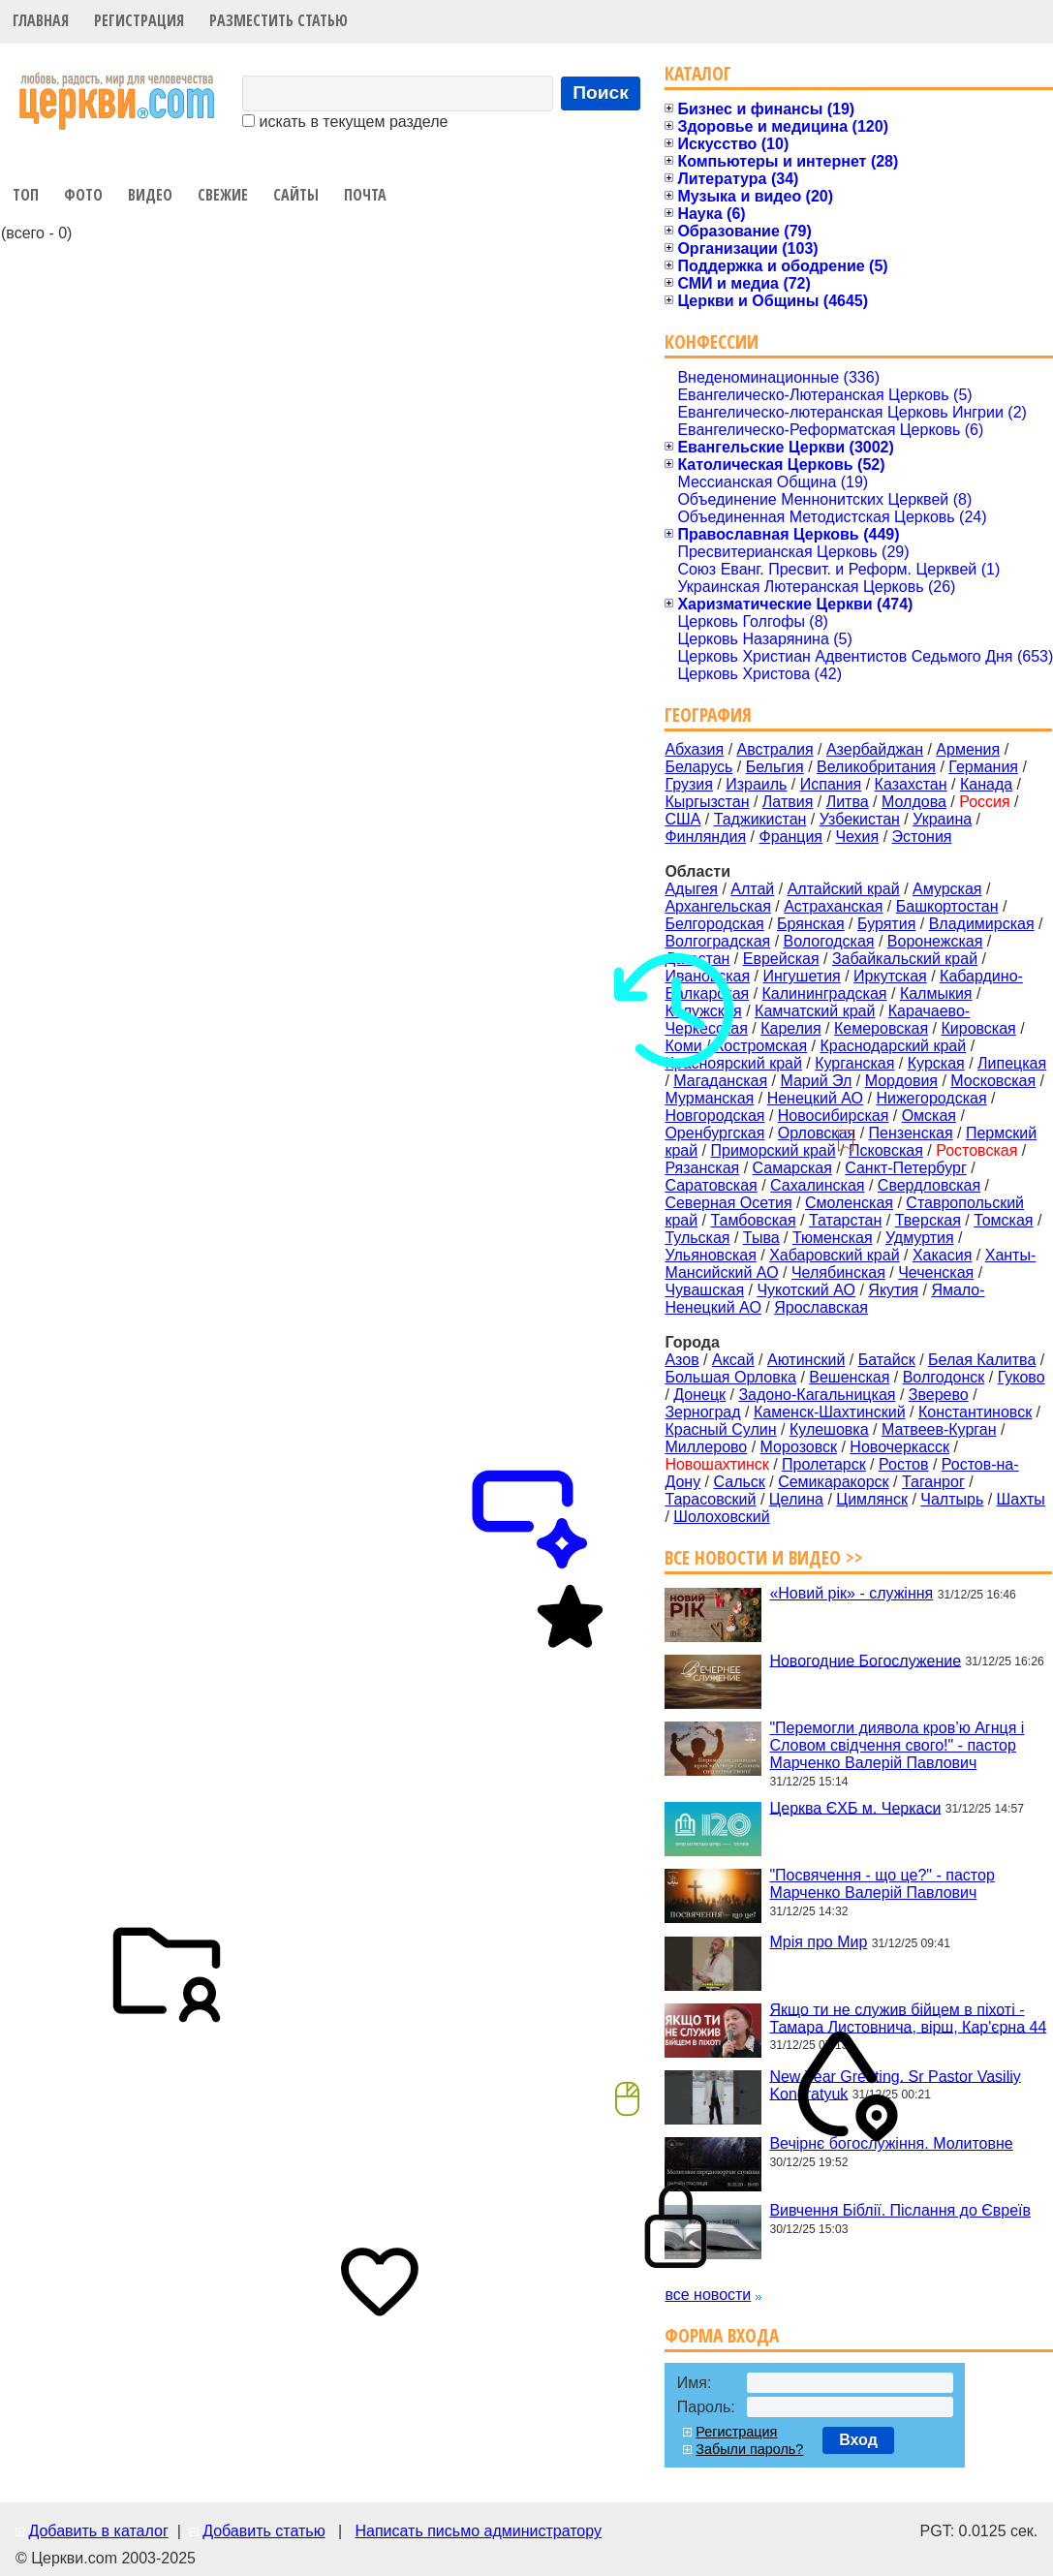  I want to click on enable AI-assisted text input, so click(522, 1504).